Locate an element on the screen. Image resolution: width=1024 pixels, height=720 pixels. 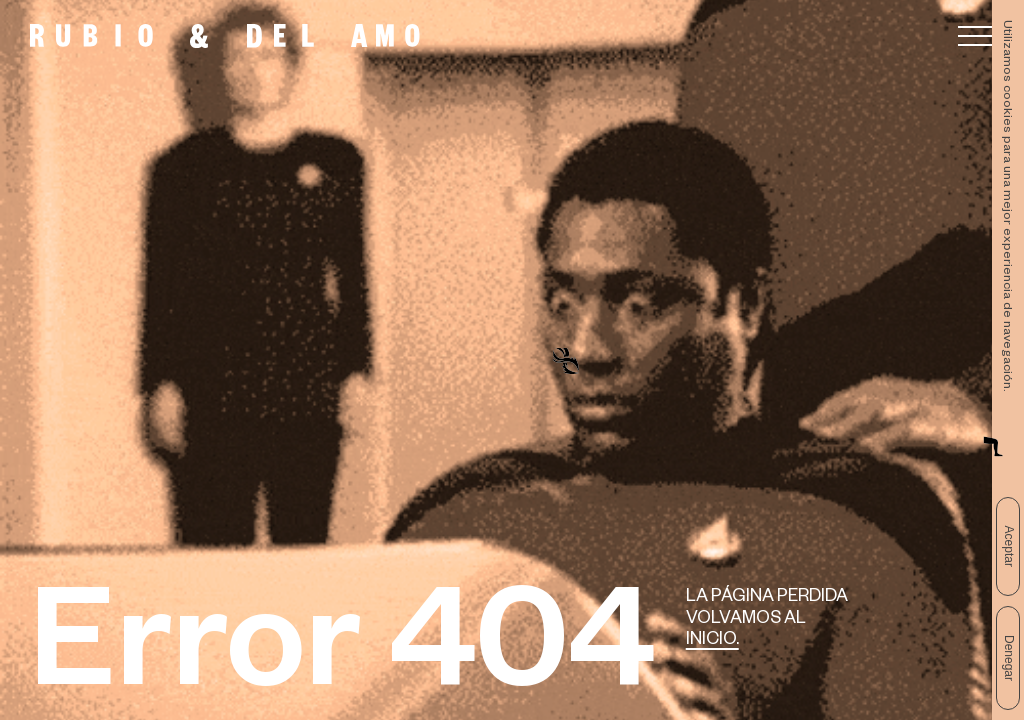
indicates a claw attack or slash ability is located at coordinates (566, 361).